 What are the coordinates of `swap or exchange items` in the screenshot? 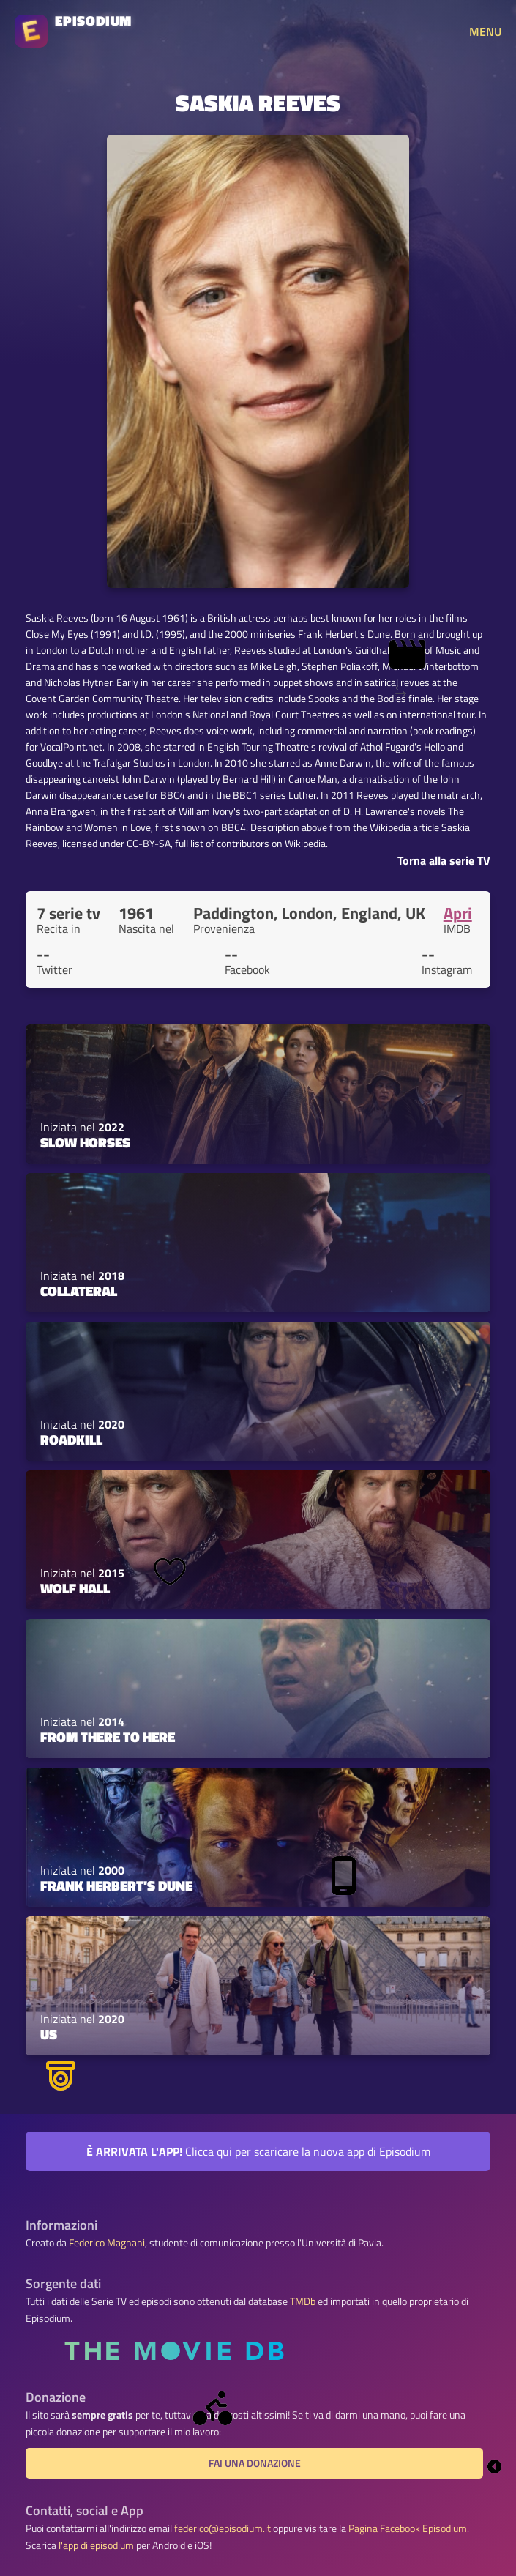 It's located at (400, 690).